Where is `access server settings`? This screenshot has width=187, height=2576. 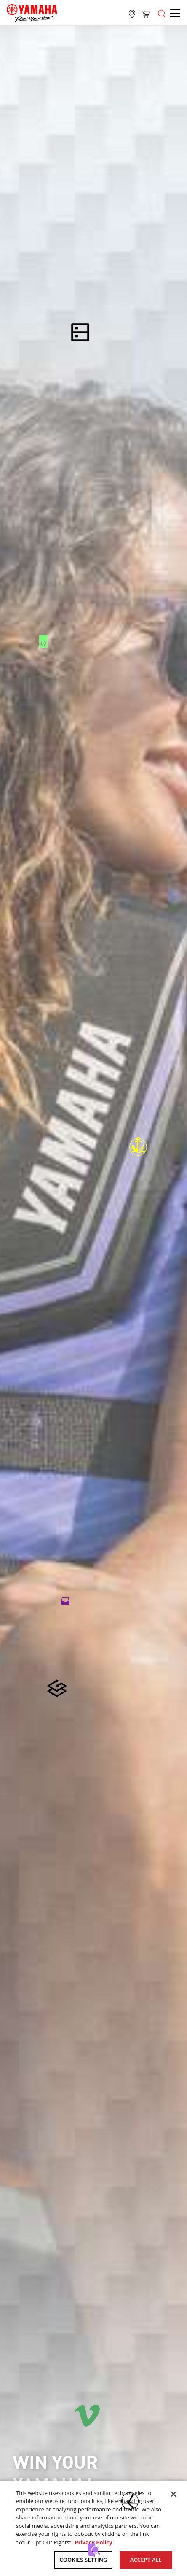
access server settings is located at coordinates (80, 332).